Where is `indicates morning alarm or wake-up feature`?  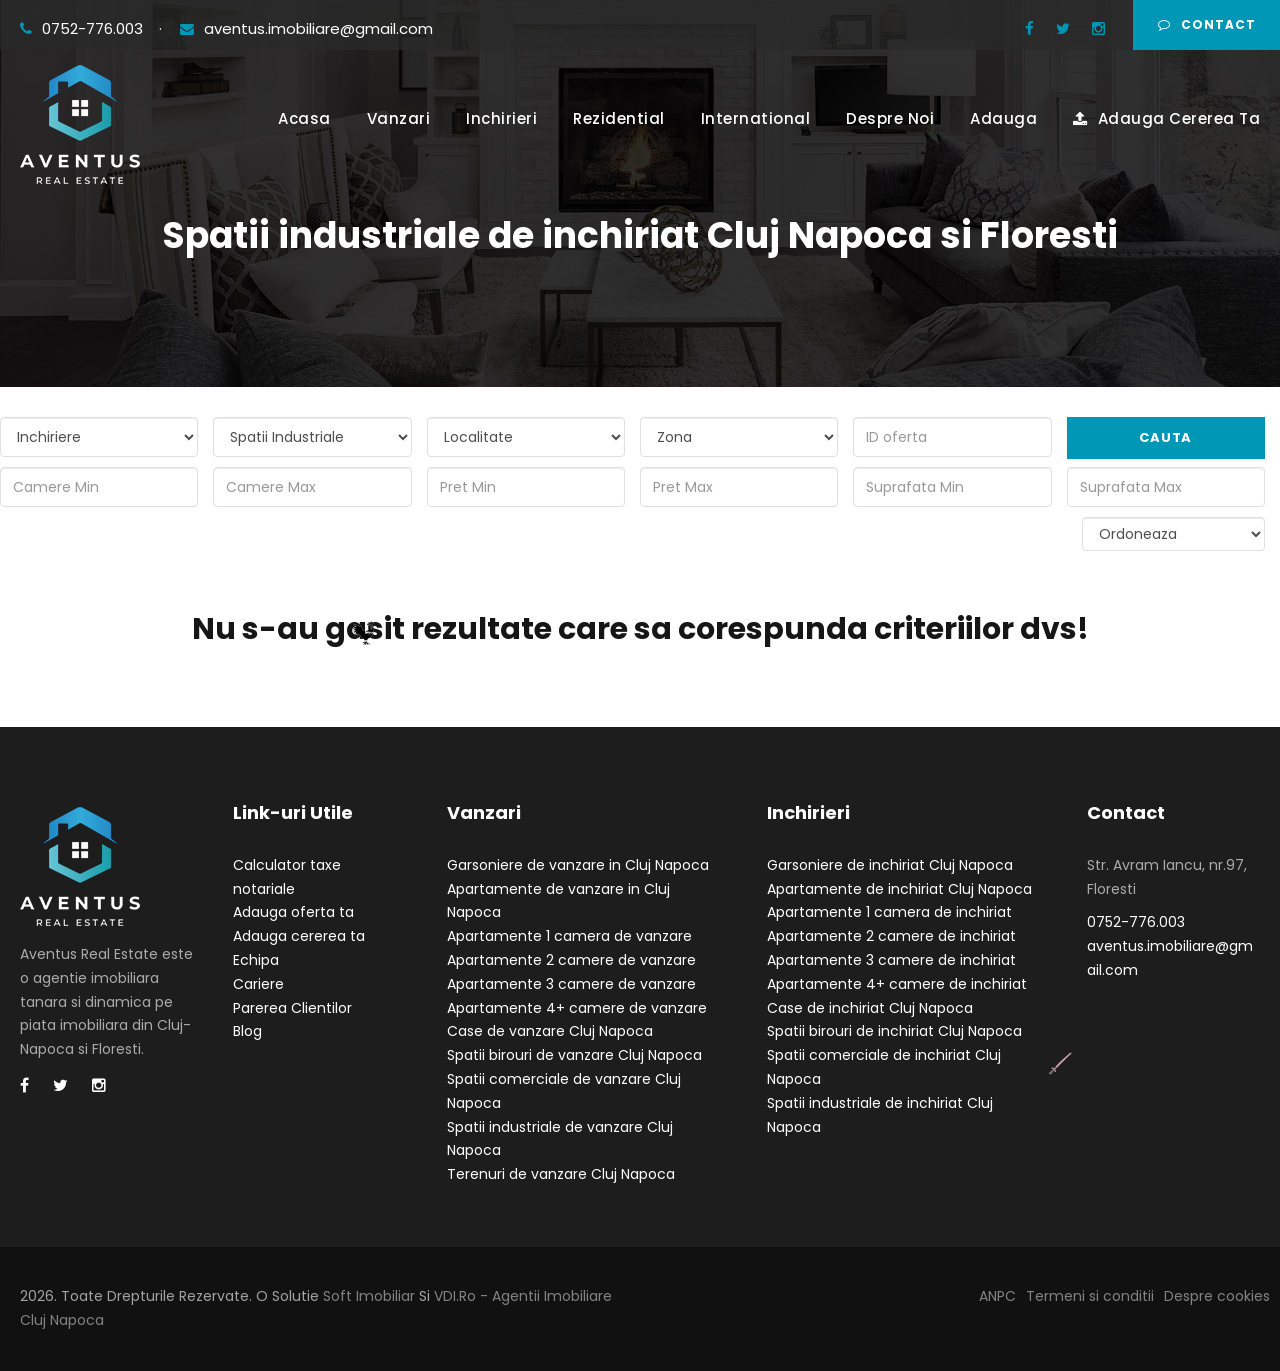
indicates morning alarm or wake-up feature is located at coordinates (363, 633).